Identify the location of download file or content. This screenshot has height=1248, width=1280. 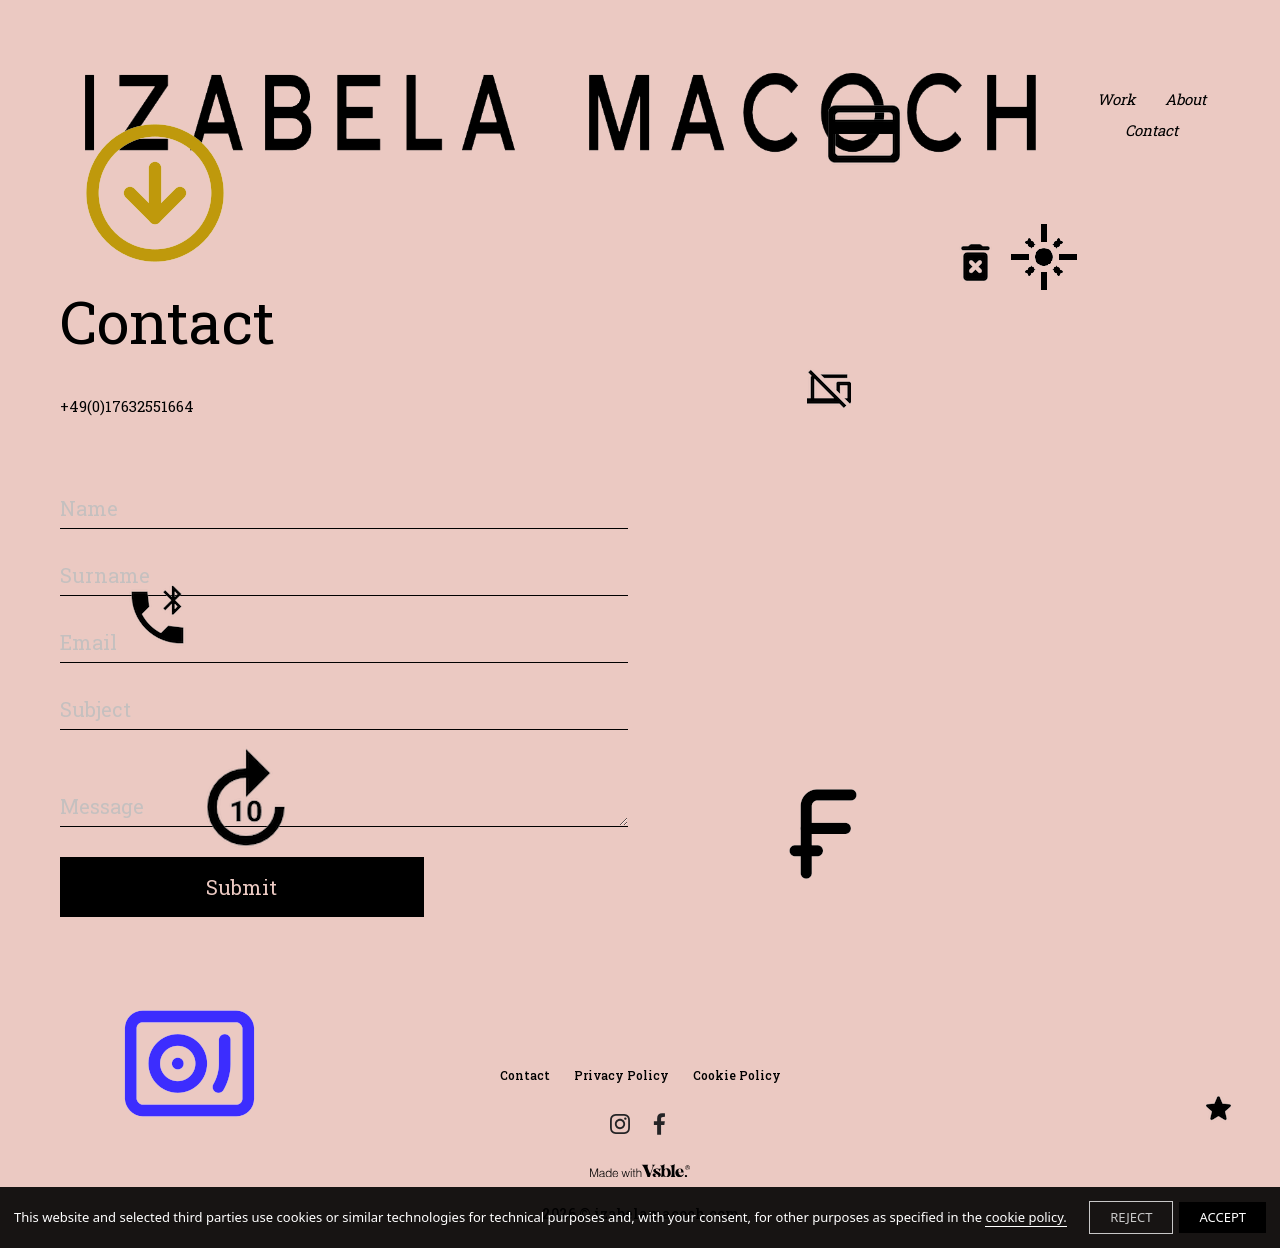
(155, 193).